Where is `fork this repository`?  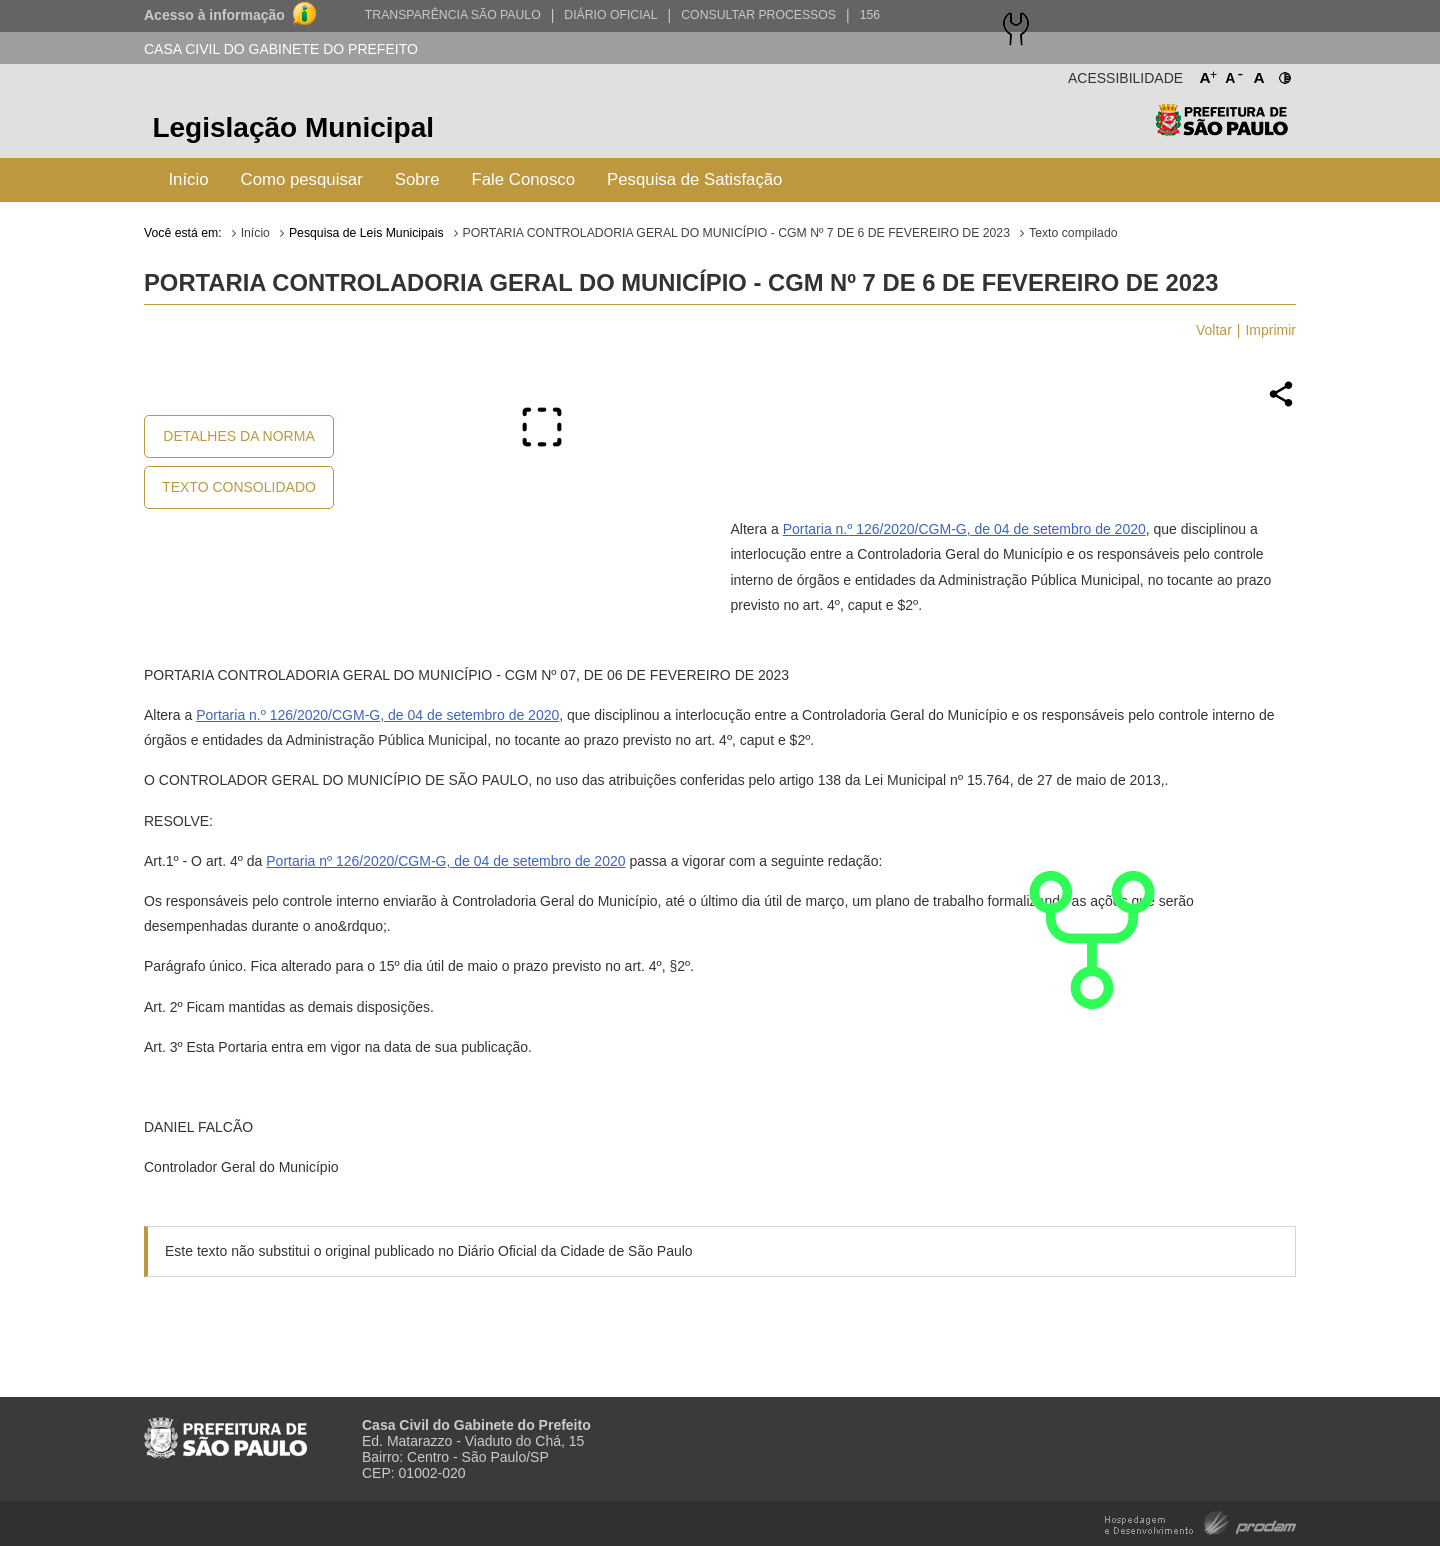
fork this repository is located at coordinates (1092, 940).